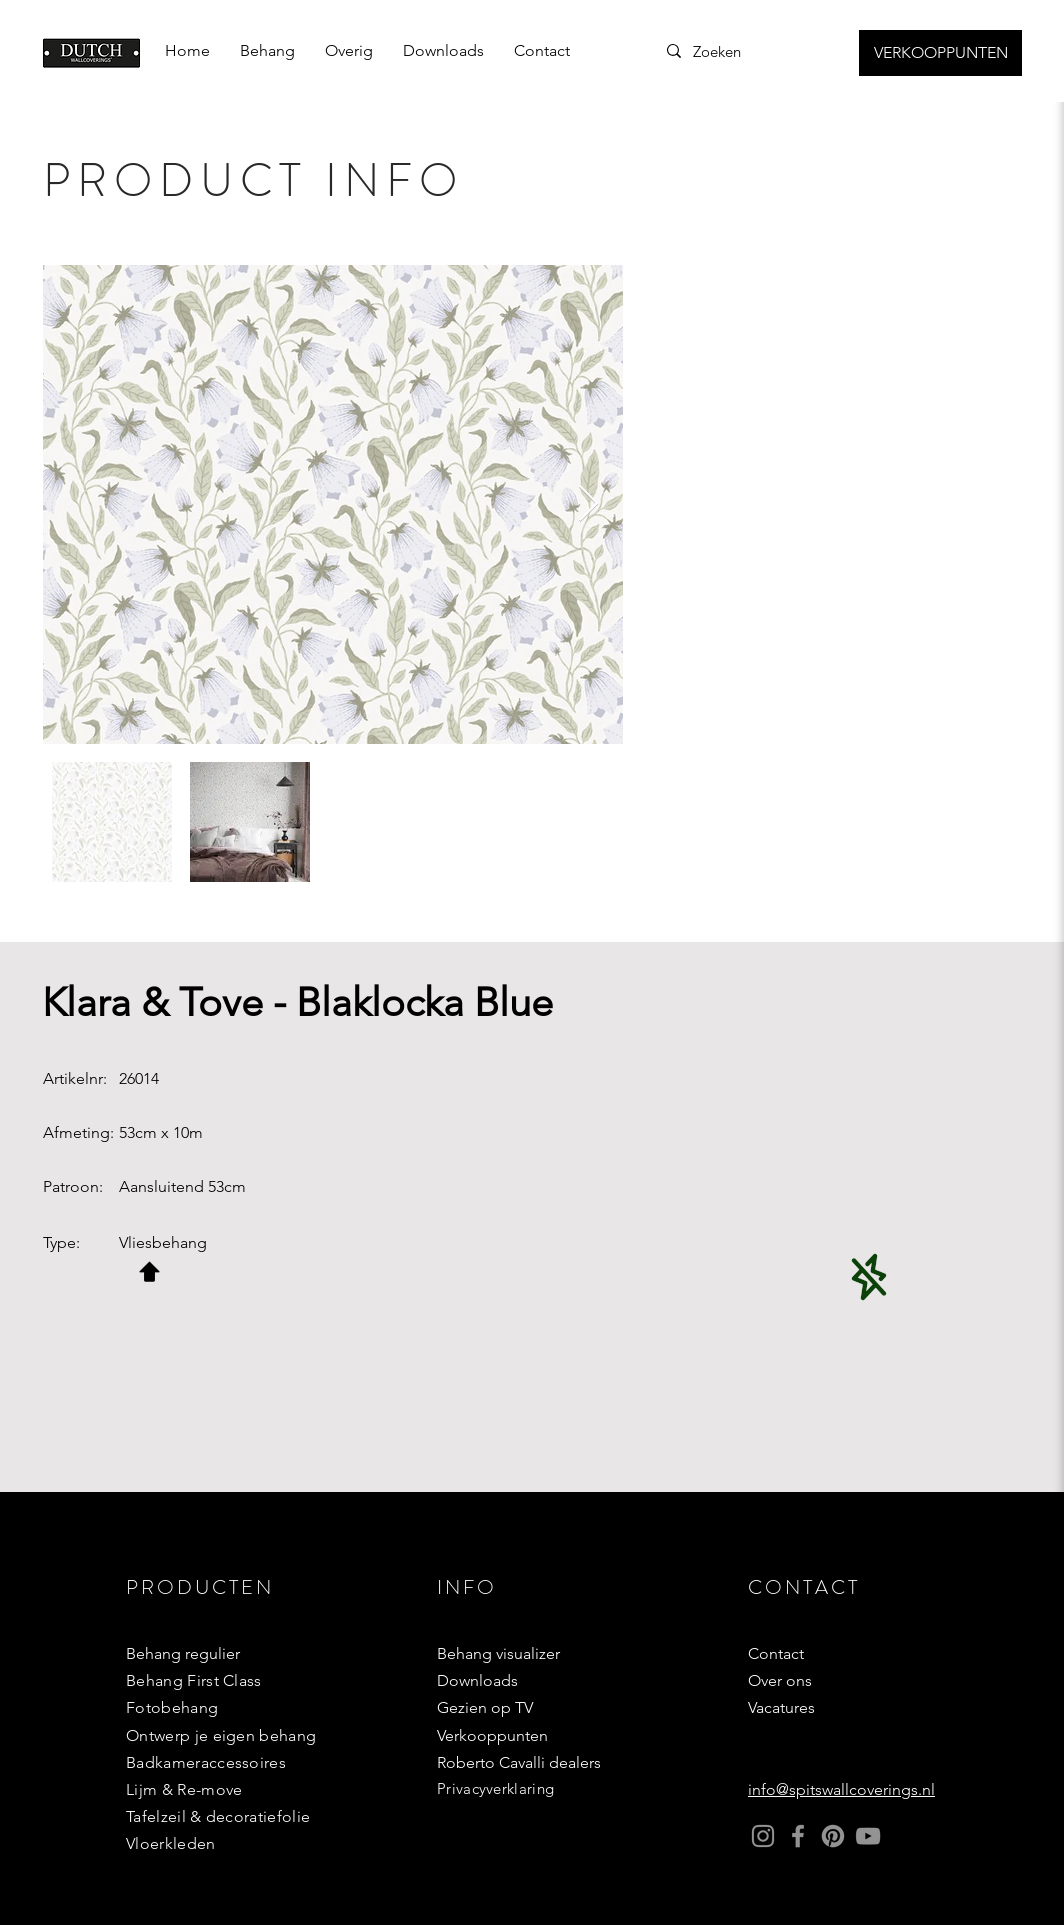 This screenshot has width=1064, height=1925. What do you see at coordinates (869, 1277) in the screenshot?
I see `disable flash or lightning mode` at bounding box center [869, 1277].